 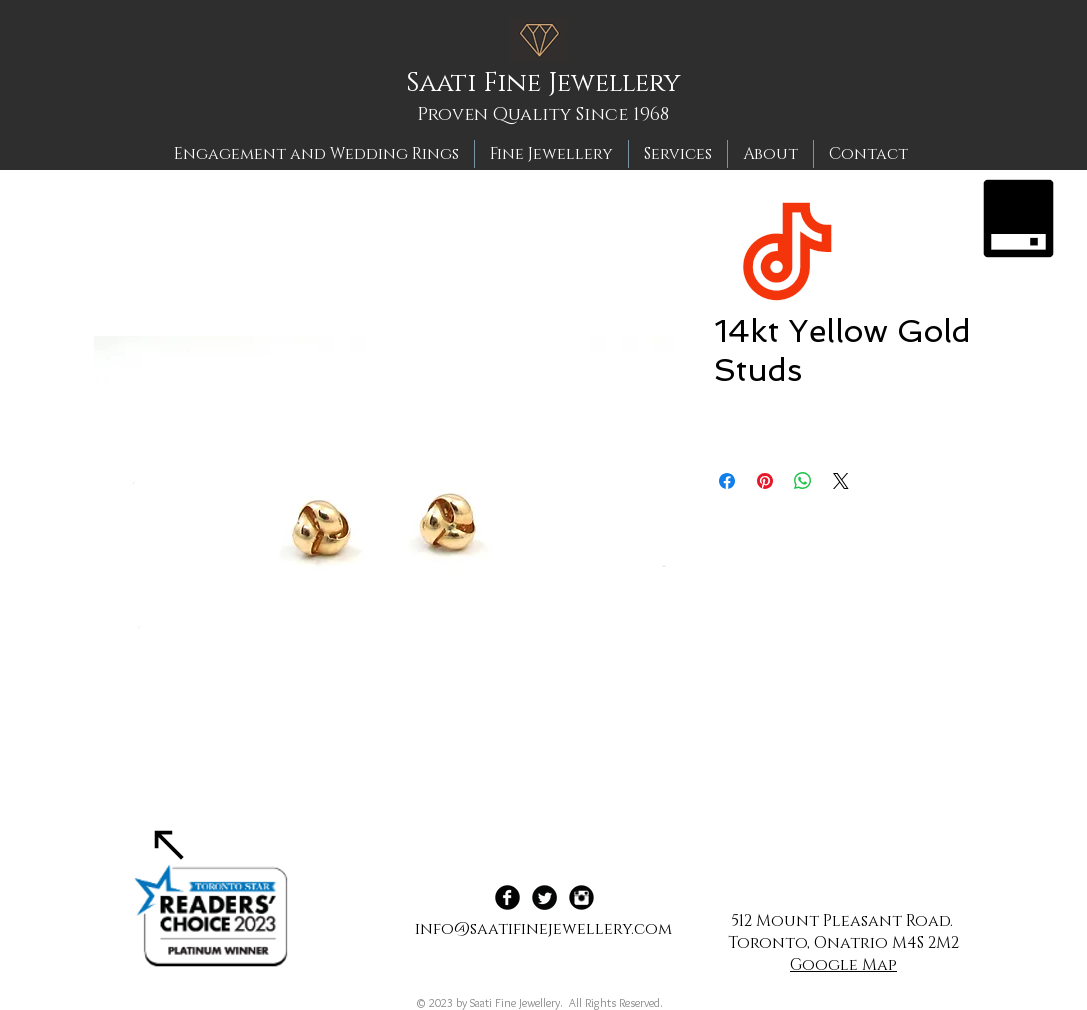 I want to click on access storage or hard drive settings, so click(x=1018, y=218).